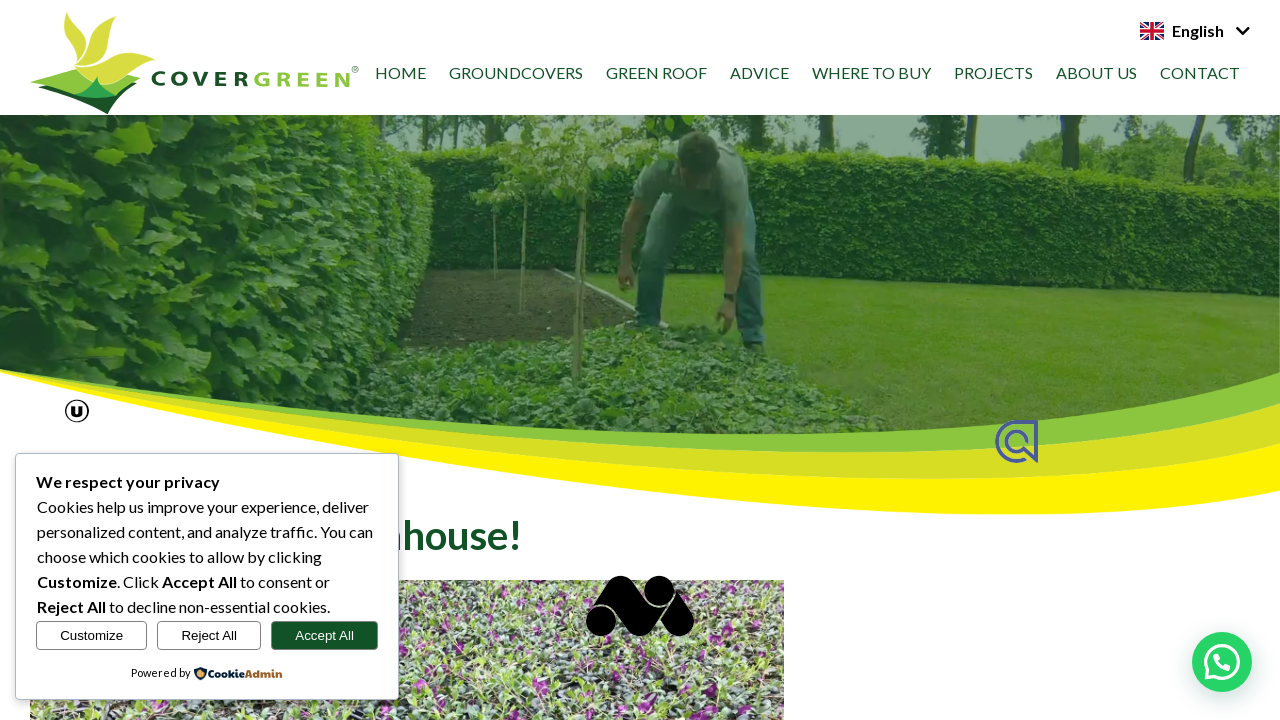 This screenshot has height=720, width=1280. Describe the element at coordinates (1016, 441) in the screenshot. I see `search powered by Algolia` at that location.